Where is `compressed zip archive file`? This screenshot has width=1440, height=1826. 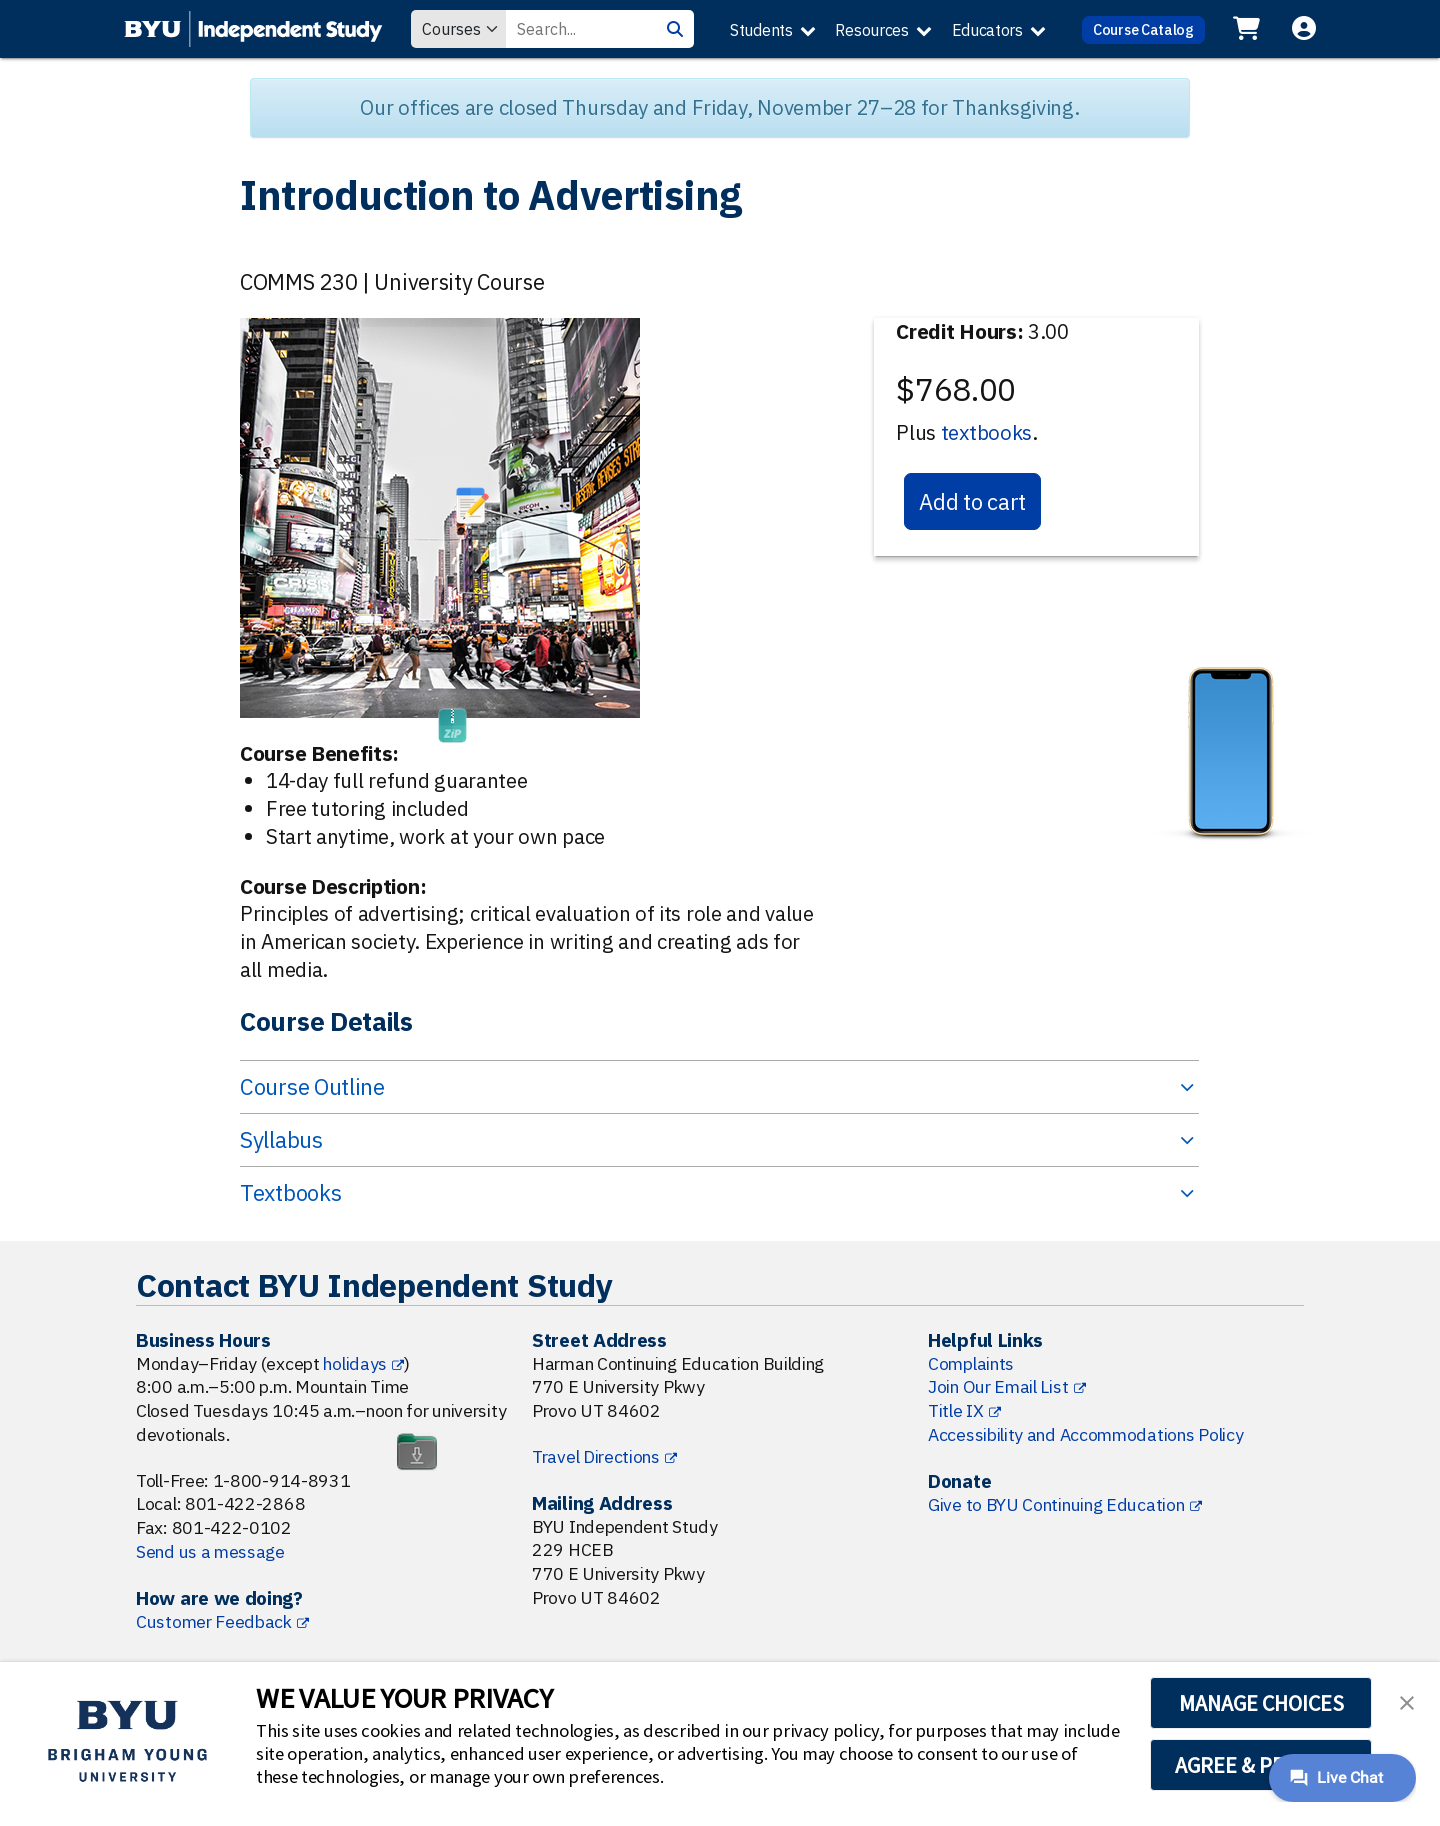
compressed zip archive file is located at coordinates (452, 725).